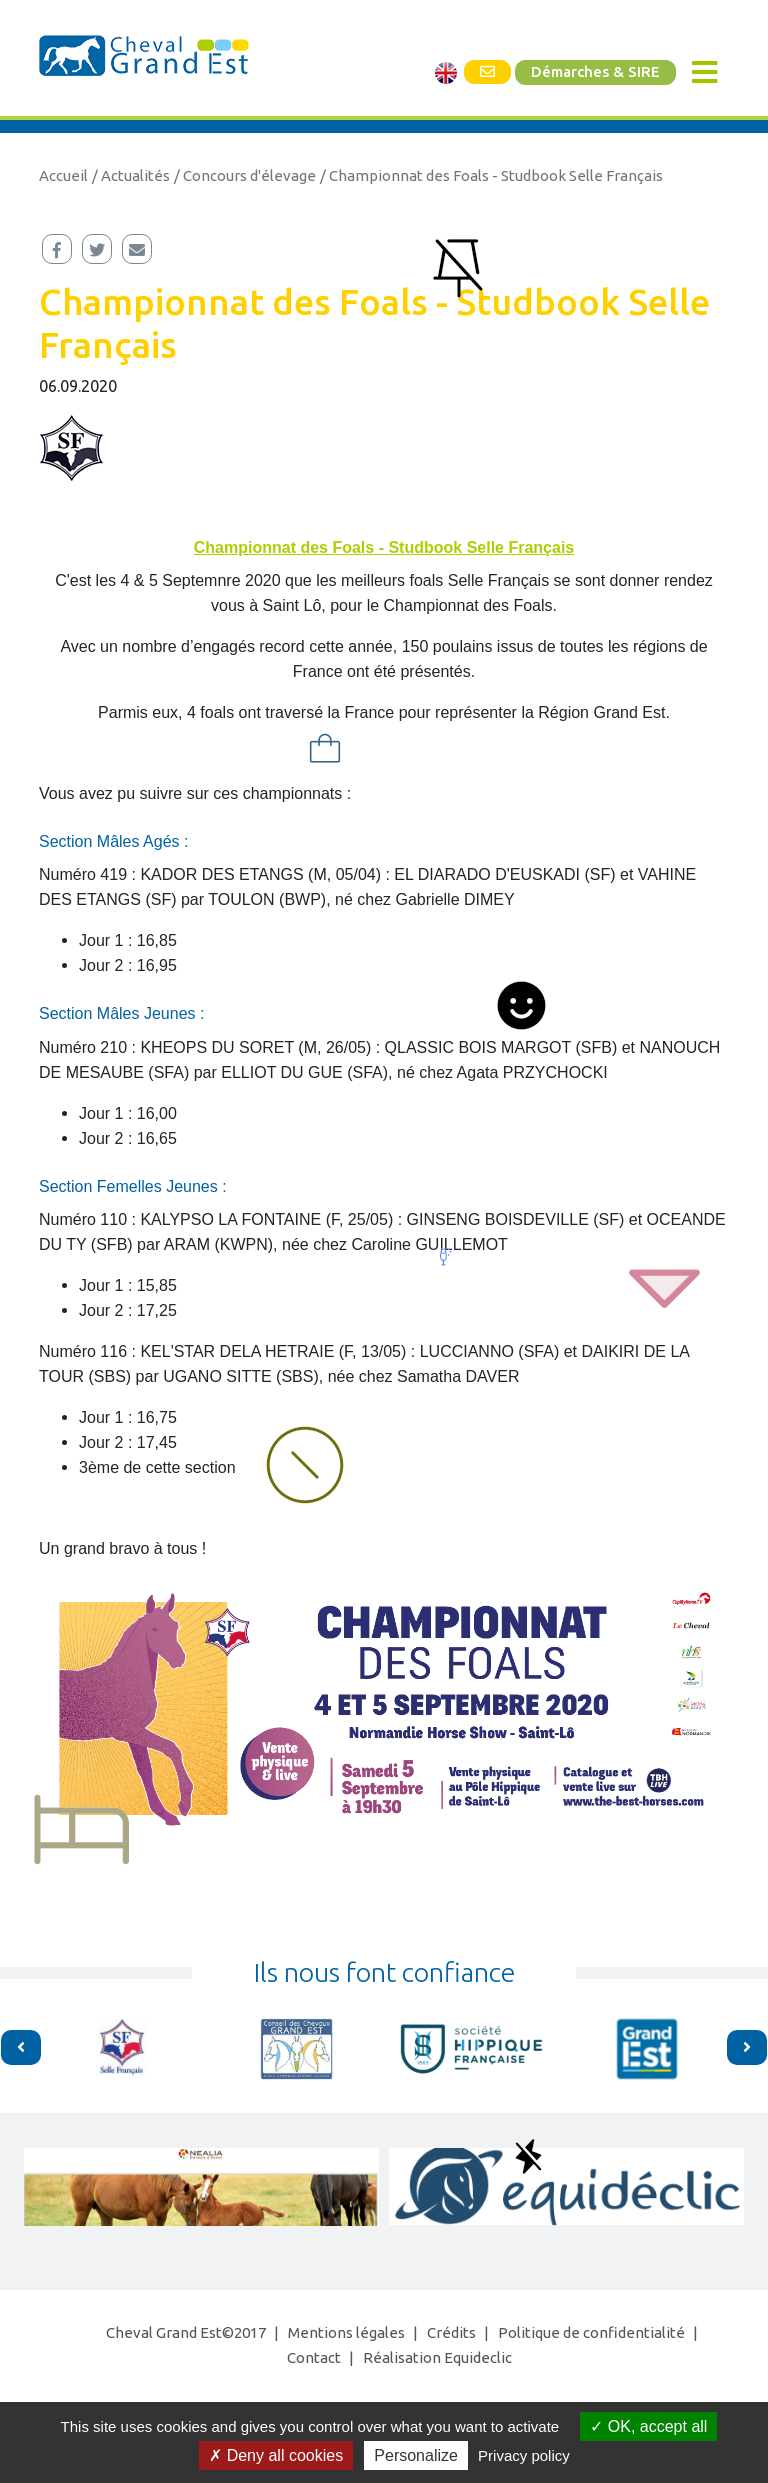 The height and width of the screenshot is (2483, 768). I want to click on unpin this item, so click(459, 265).